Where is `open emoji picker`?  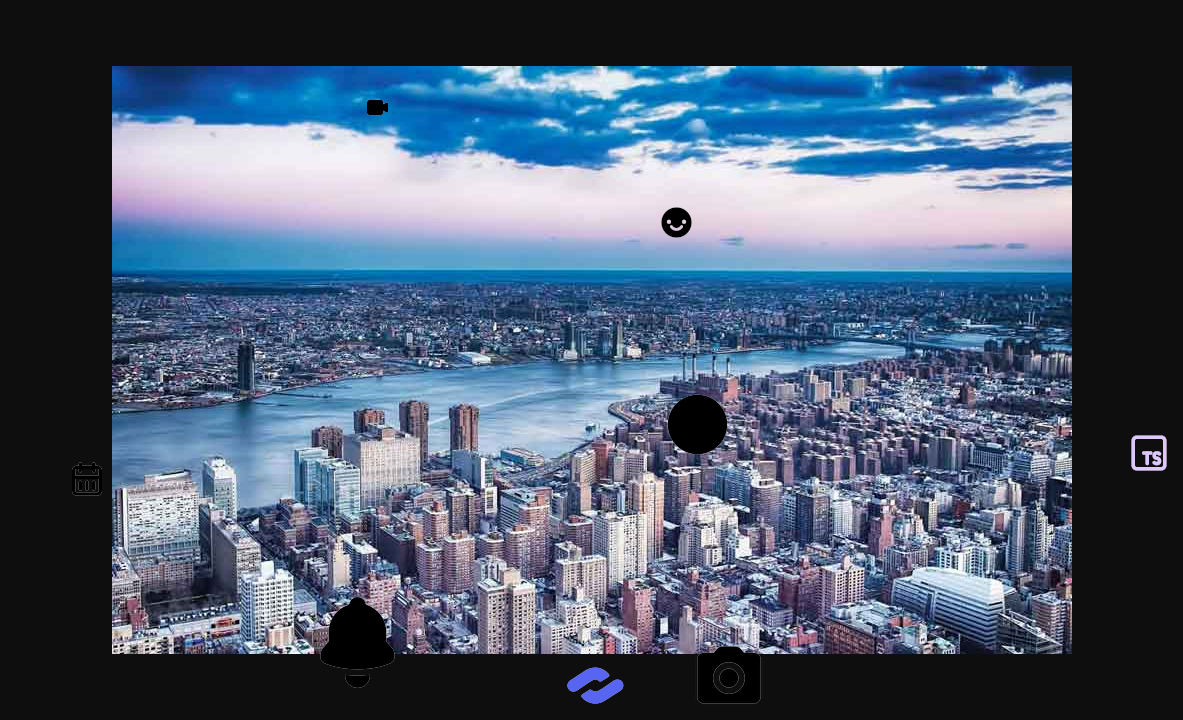
open emoji picker is located at coordinates (676, 222).